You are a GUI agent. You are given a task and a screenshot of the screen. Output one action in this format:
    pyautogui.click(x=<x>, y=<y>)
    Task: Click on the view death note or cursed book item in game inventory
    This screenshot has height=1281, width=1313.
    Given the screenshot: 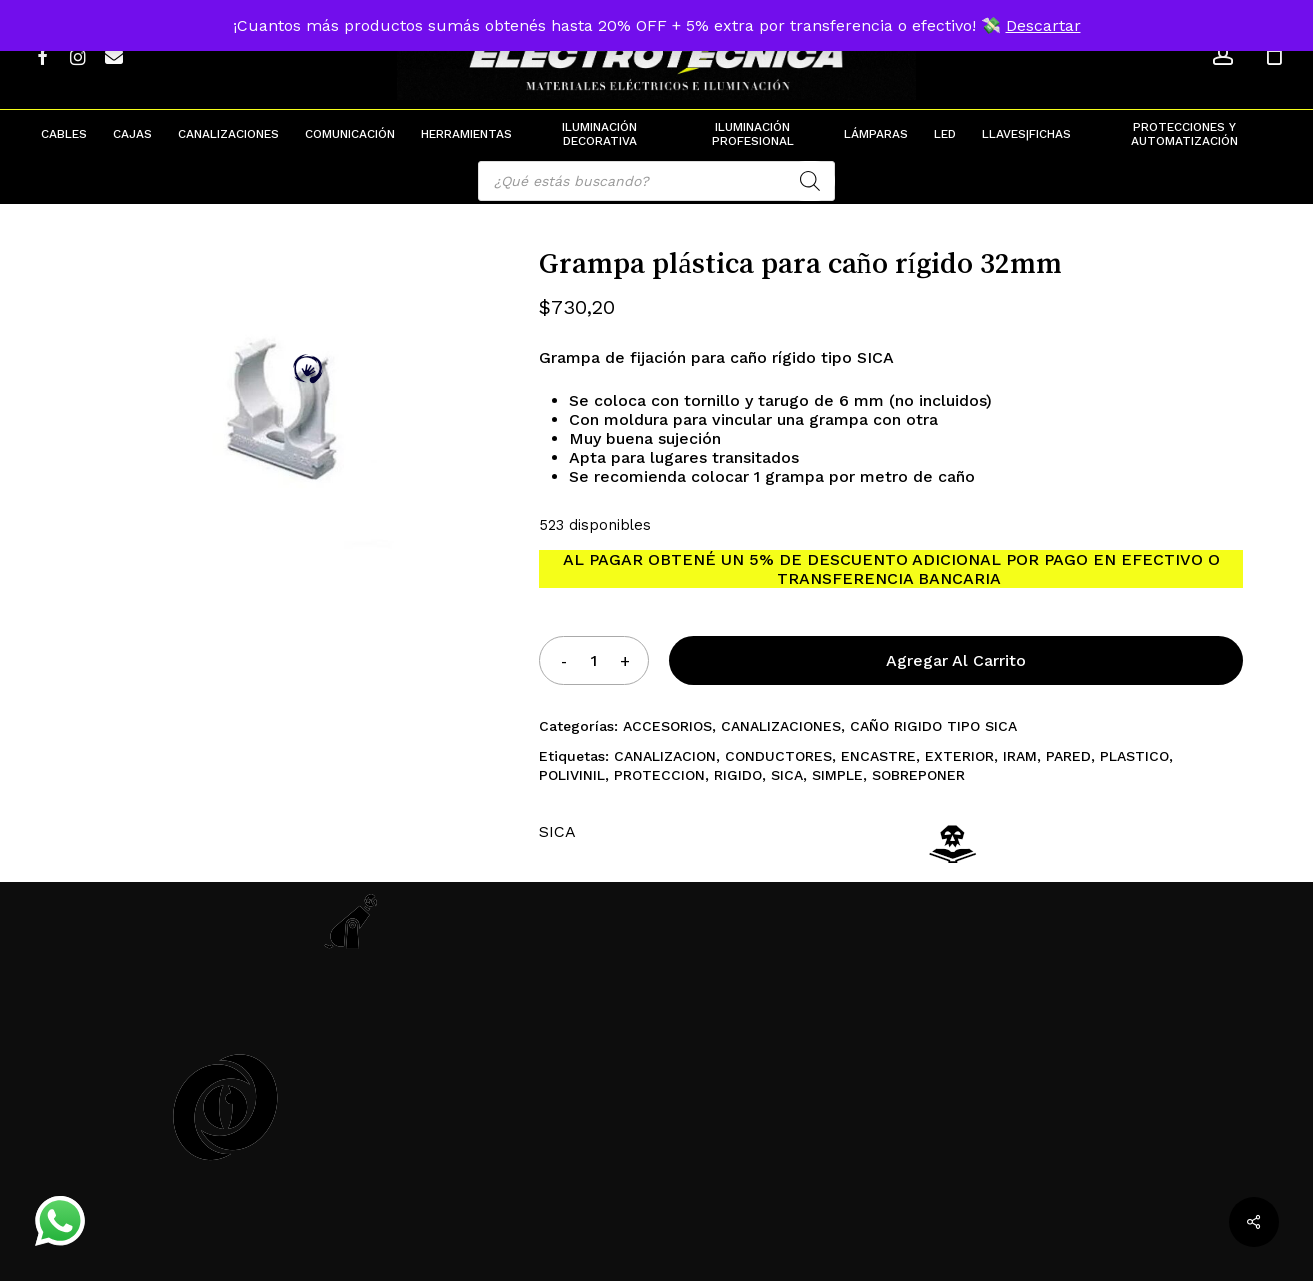 What is the action you would take?
    pyautogui.click(x=952, y=845)
    